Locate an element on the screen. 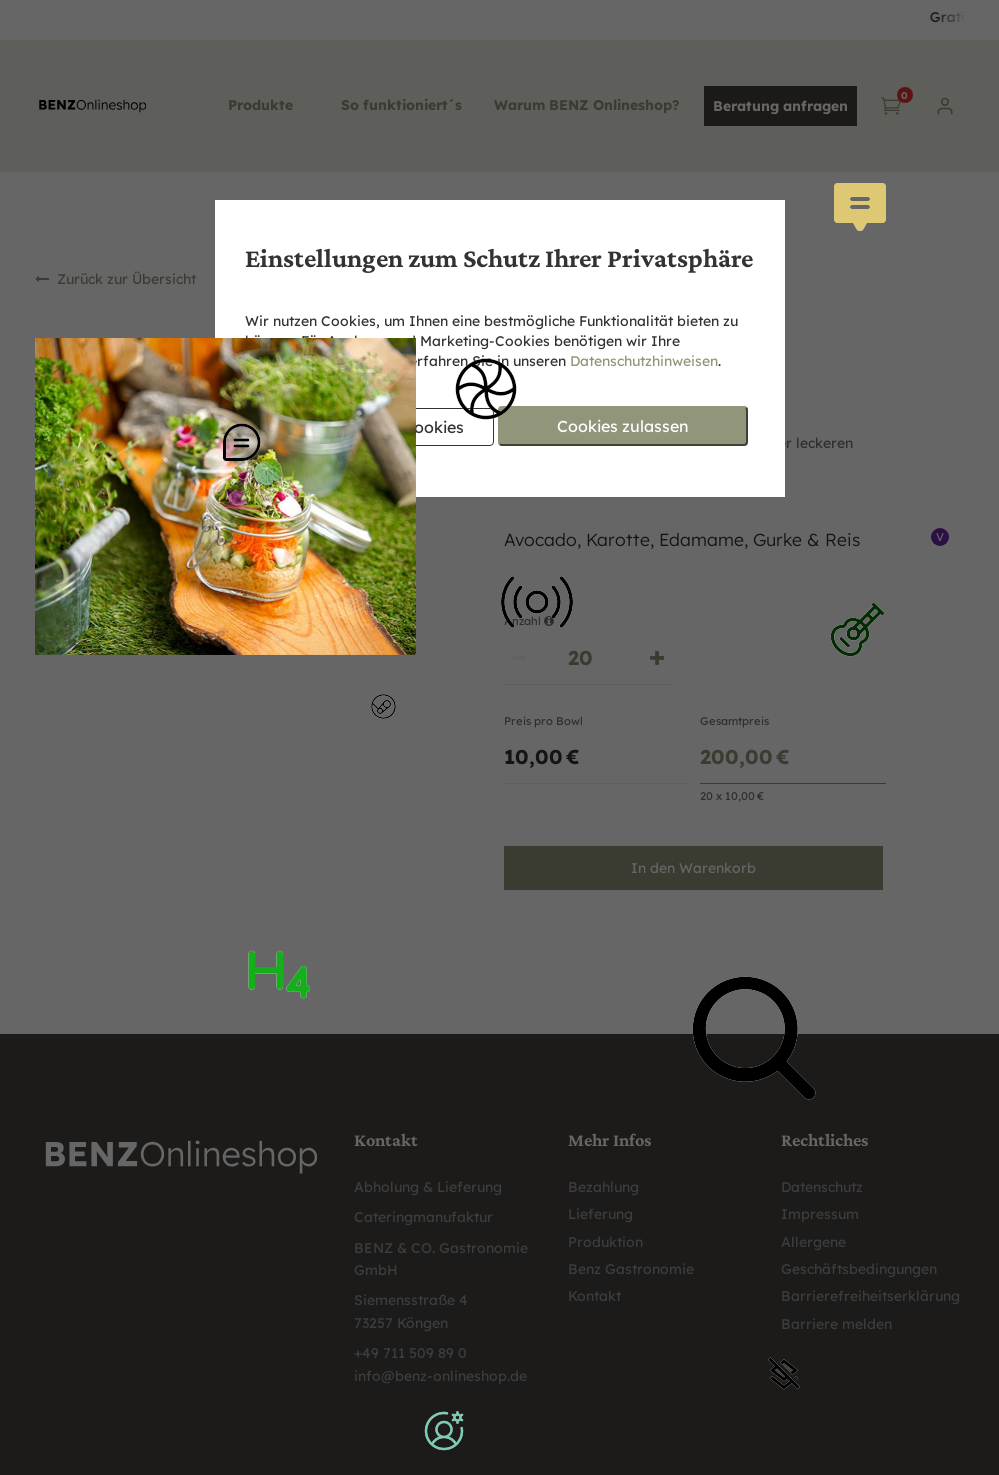 This screenshot has height=1475, width=999. format text as heading level 4 is located at coordinates (275, 973).